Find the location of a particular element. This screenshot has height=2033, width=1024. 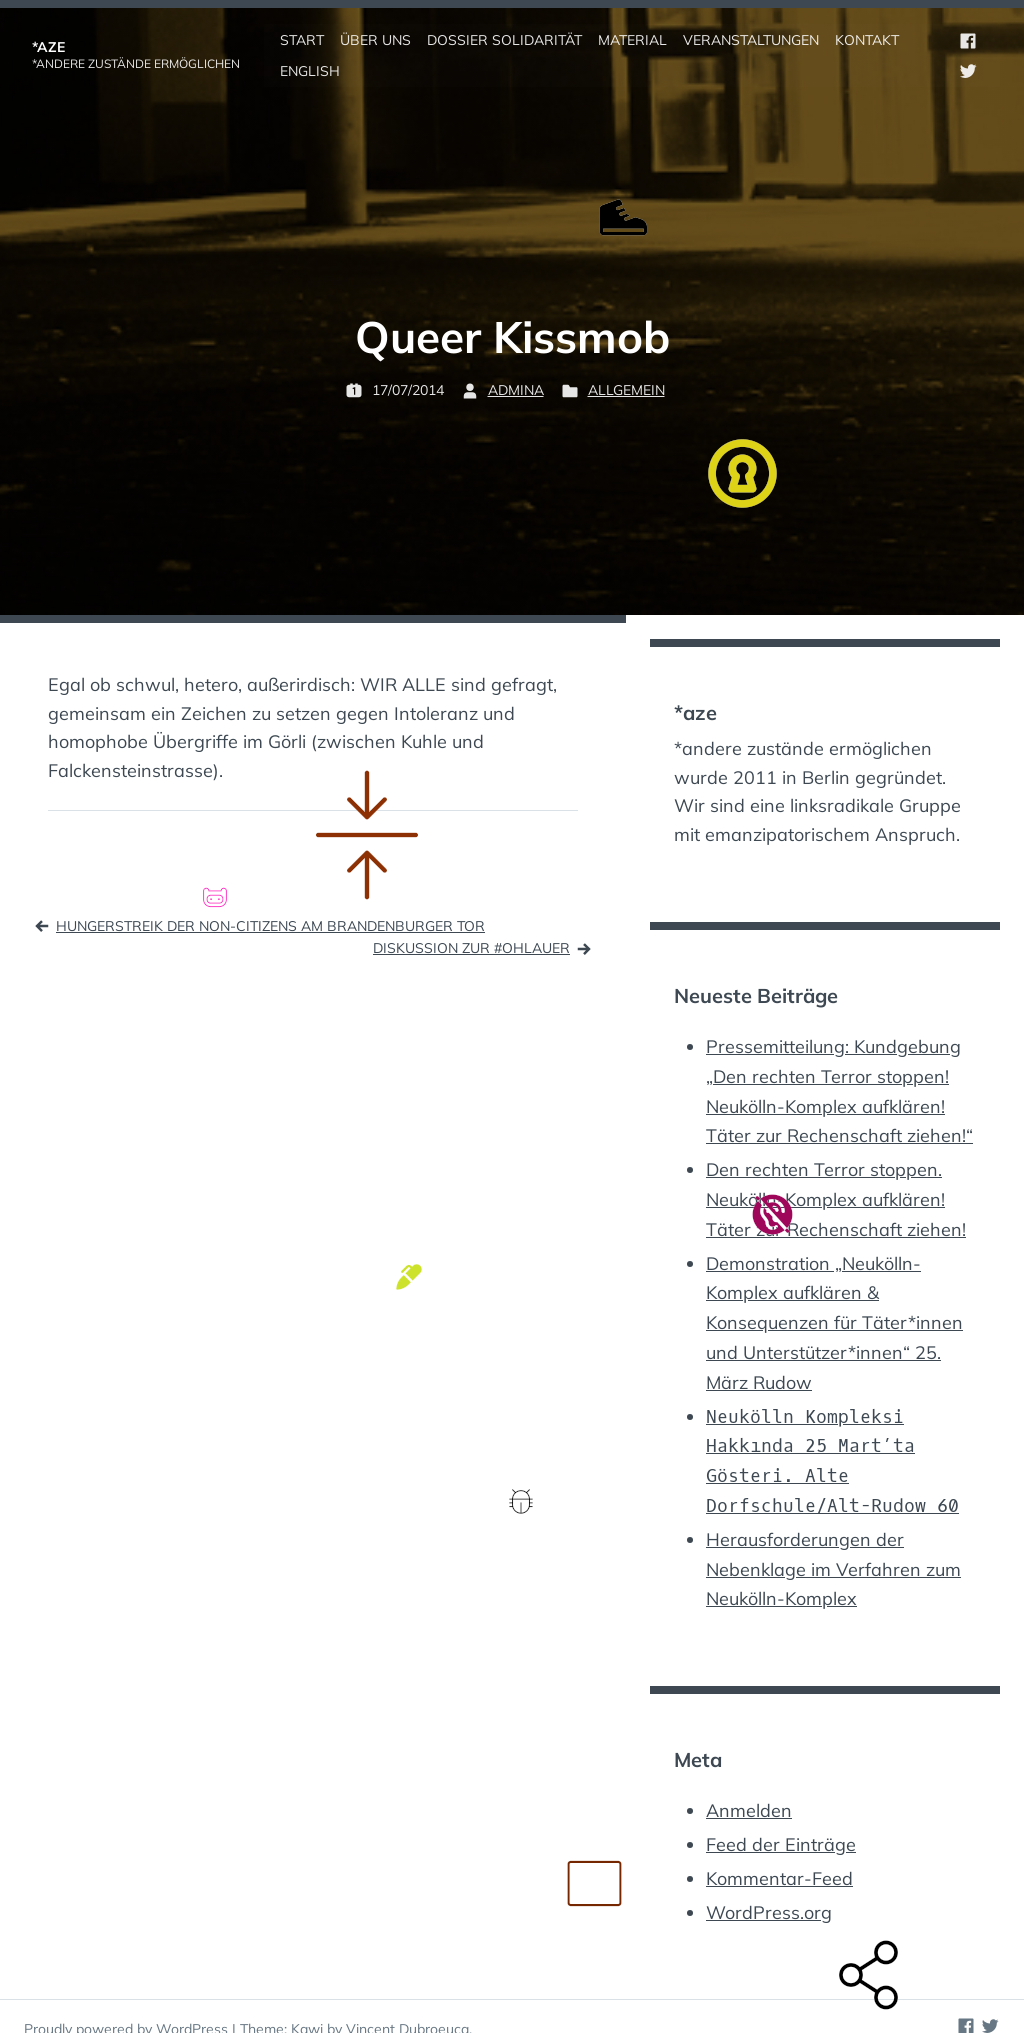

select the marker or highlighter tool is located at coordinates (409, 1277).